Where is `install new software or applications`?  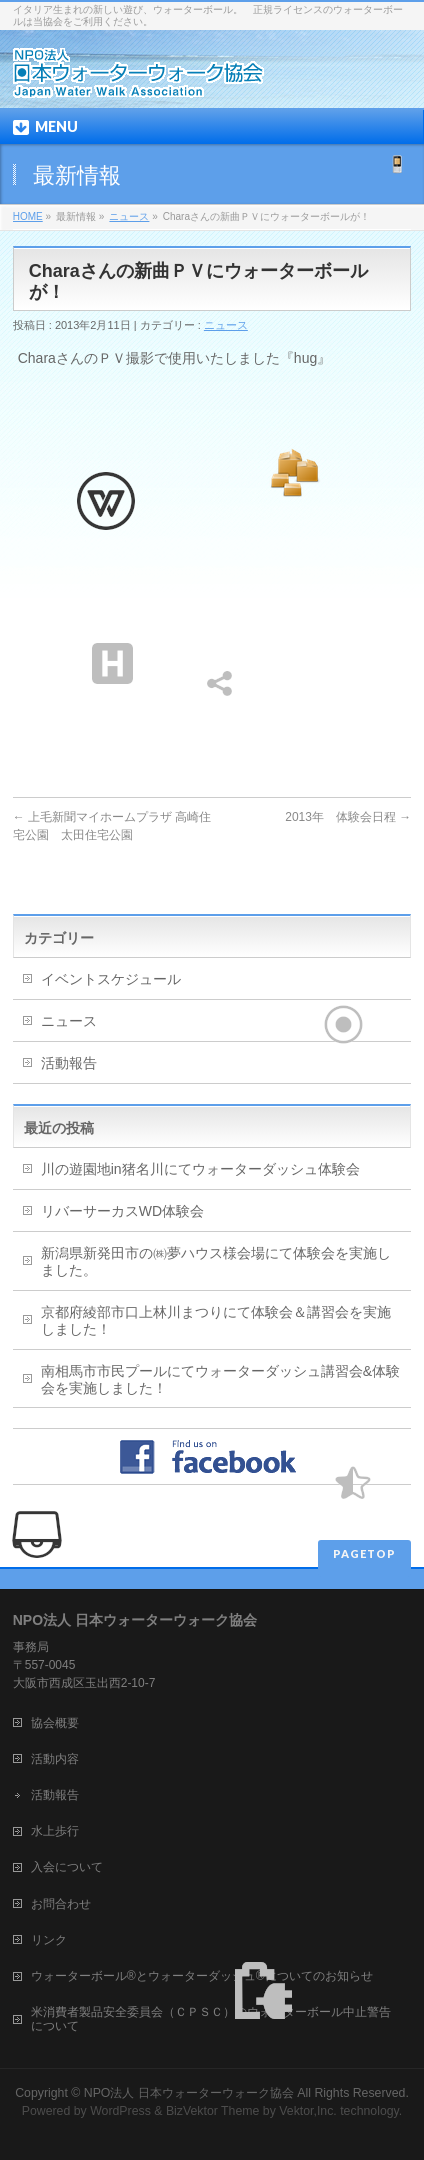
install new software or applications is located at coordinates (293, 469).